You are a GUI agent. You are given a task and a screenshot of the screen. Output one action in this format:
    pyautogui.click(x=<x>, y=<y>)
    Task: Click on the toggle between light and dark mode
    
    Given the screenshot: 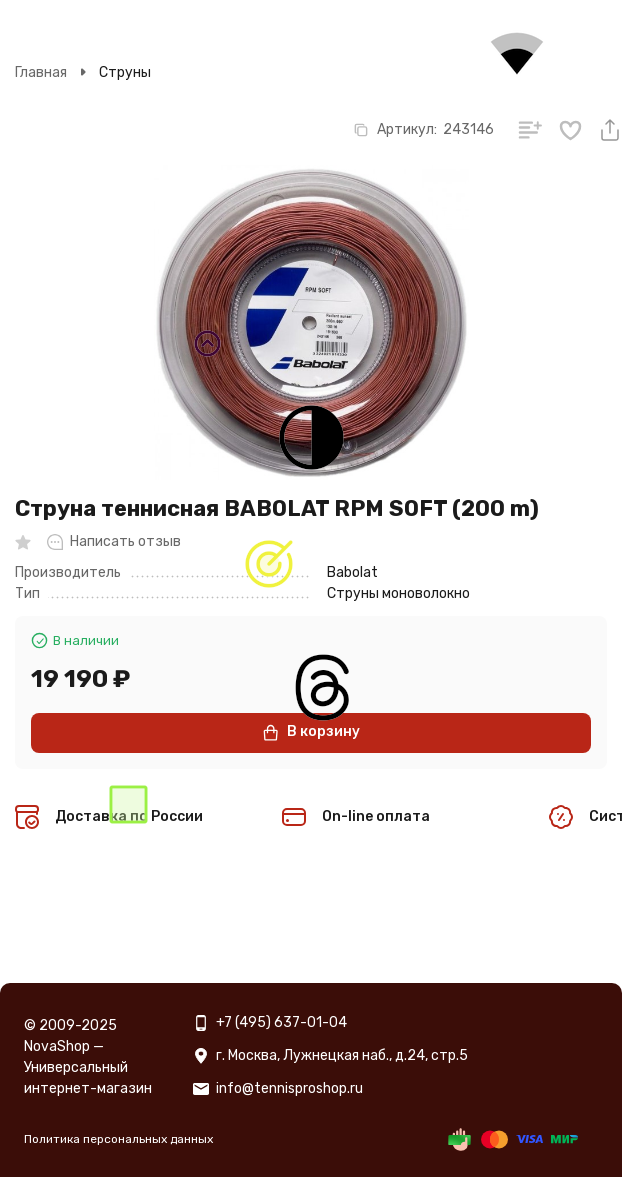 What is the action you would take?
    pyautogui.click(x=311, y=437)
    